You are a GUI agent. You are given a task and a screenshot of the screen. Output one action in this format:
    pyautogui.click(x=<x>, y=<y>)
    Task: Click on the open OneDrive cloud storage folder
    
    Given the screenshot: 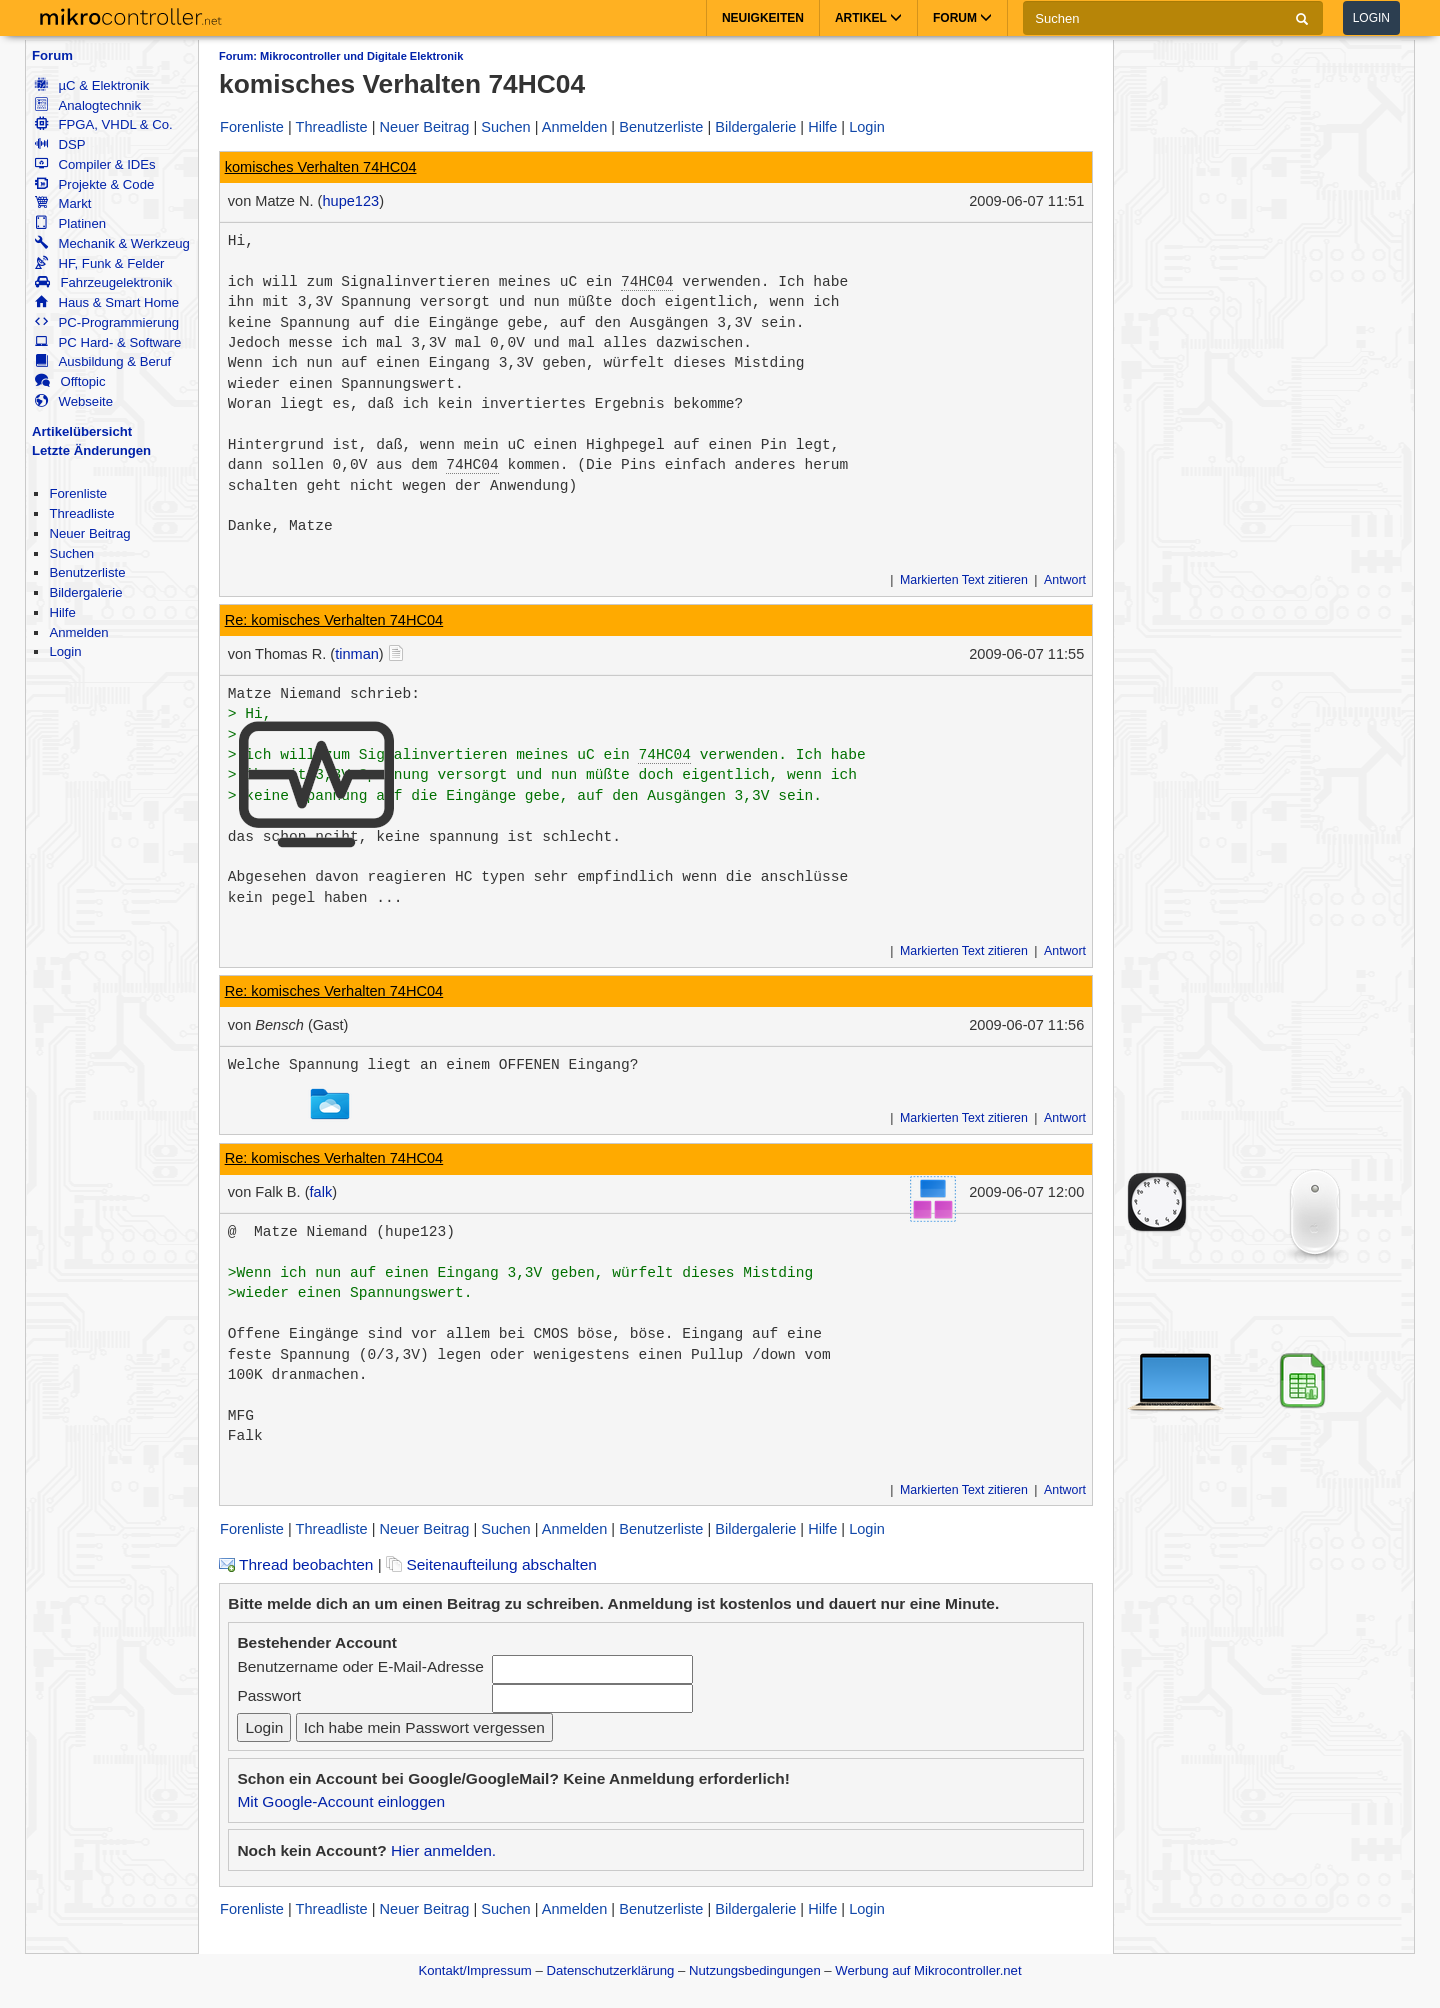 What is the action you would take?
    pyautogui.click(x=330, y=1105)
    